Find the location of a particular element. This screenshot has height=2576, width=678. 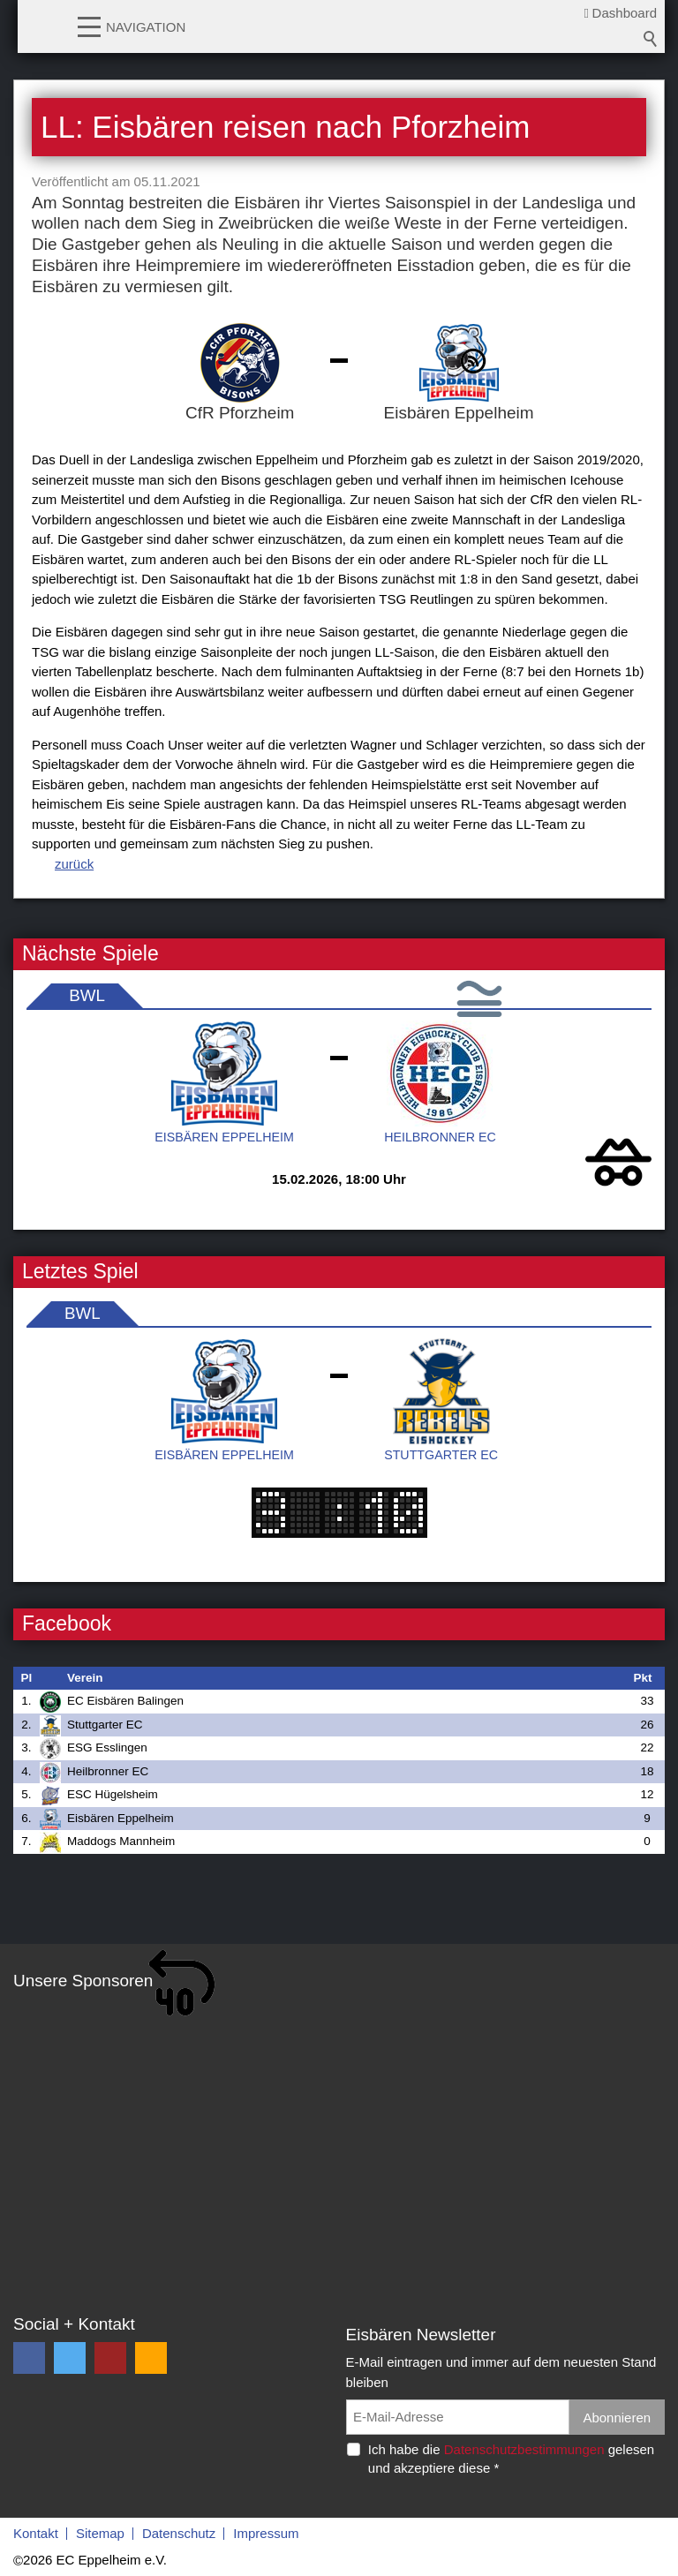

rewind media 40 seconds is located at coordinates (180, 1985).